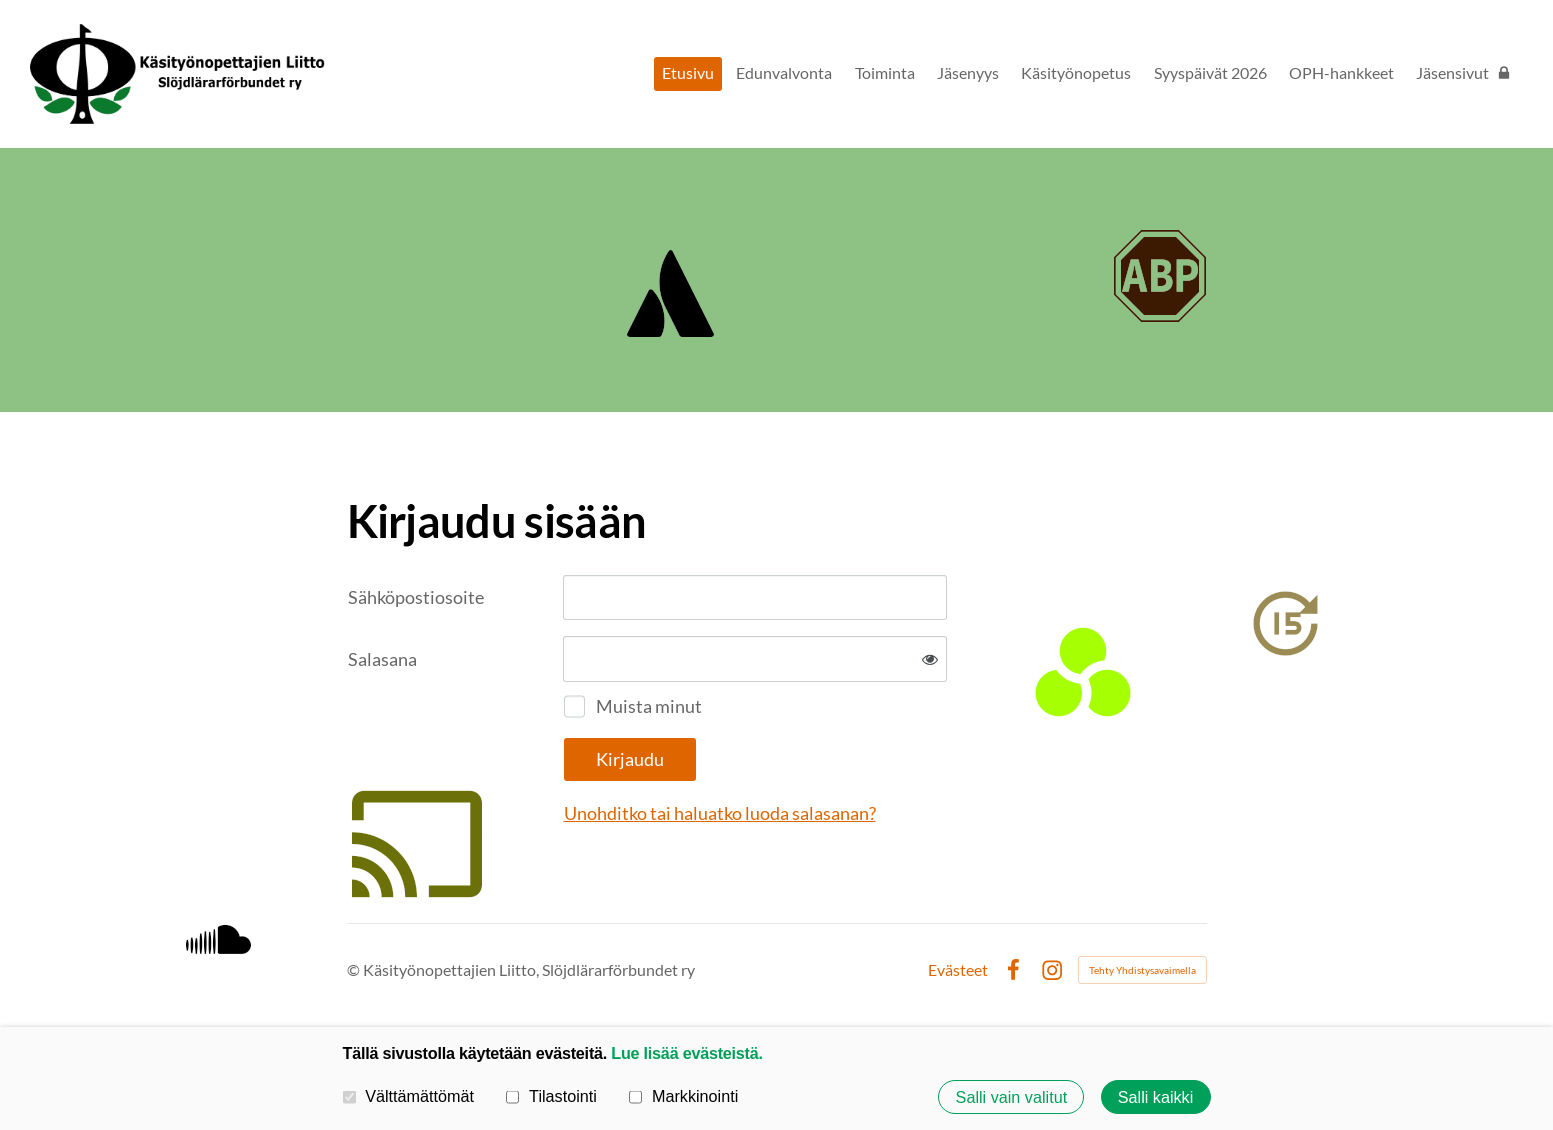 This screenshot has height=1130, width=1553. I want to click on adblock plus browser extension logo, so click(1160, 276).